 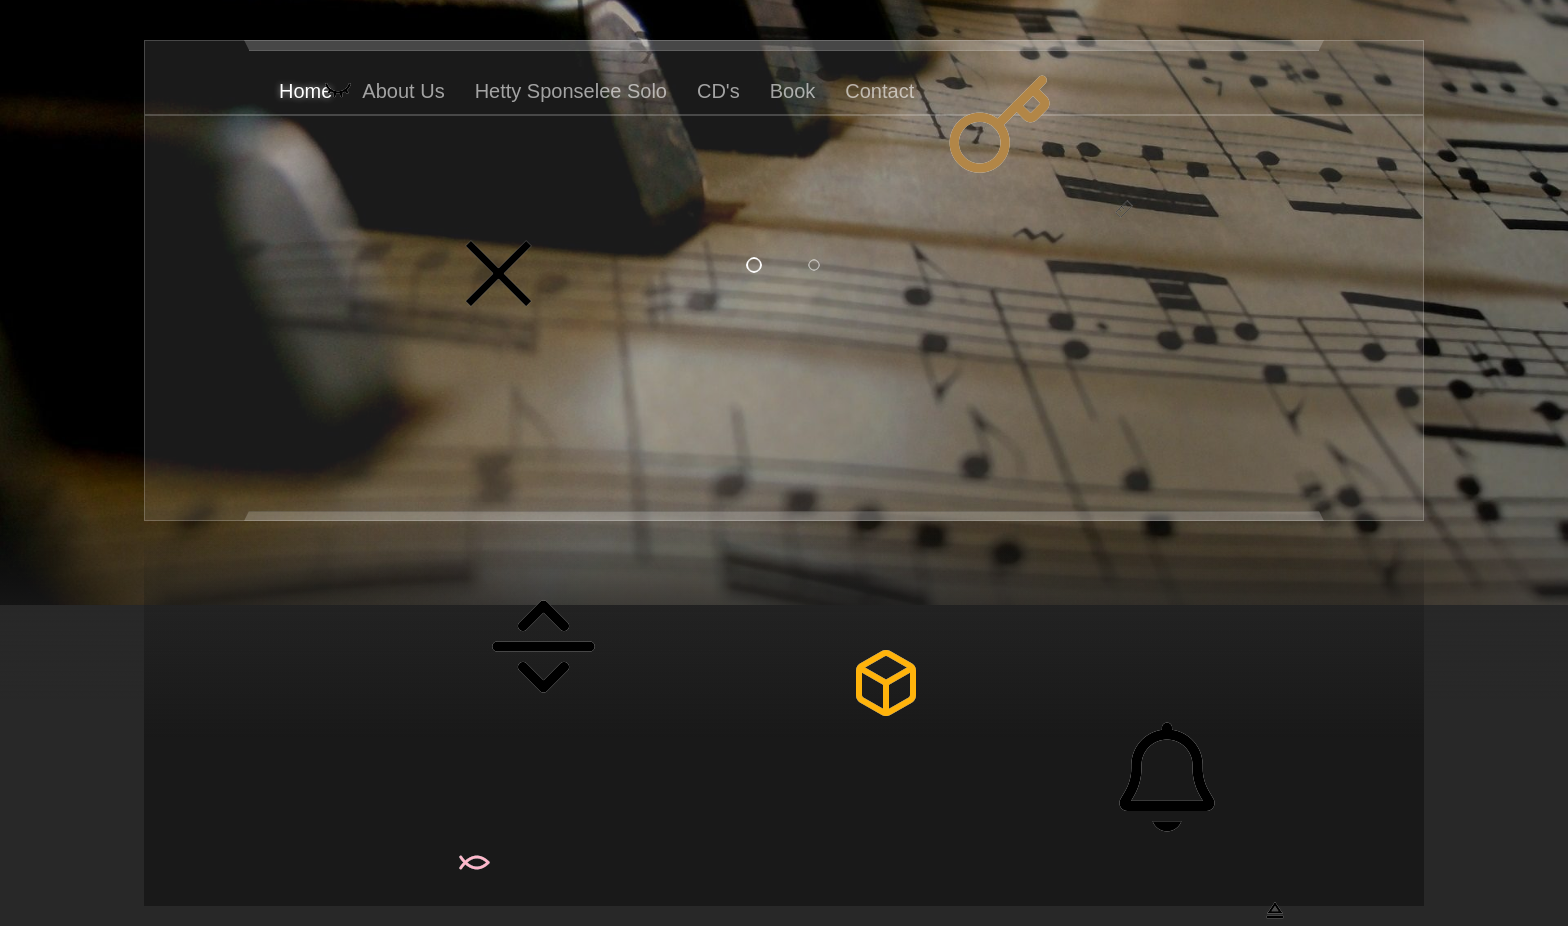 I want to click on hide password or sensitive content, so click(x=338, y=89).